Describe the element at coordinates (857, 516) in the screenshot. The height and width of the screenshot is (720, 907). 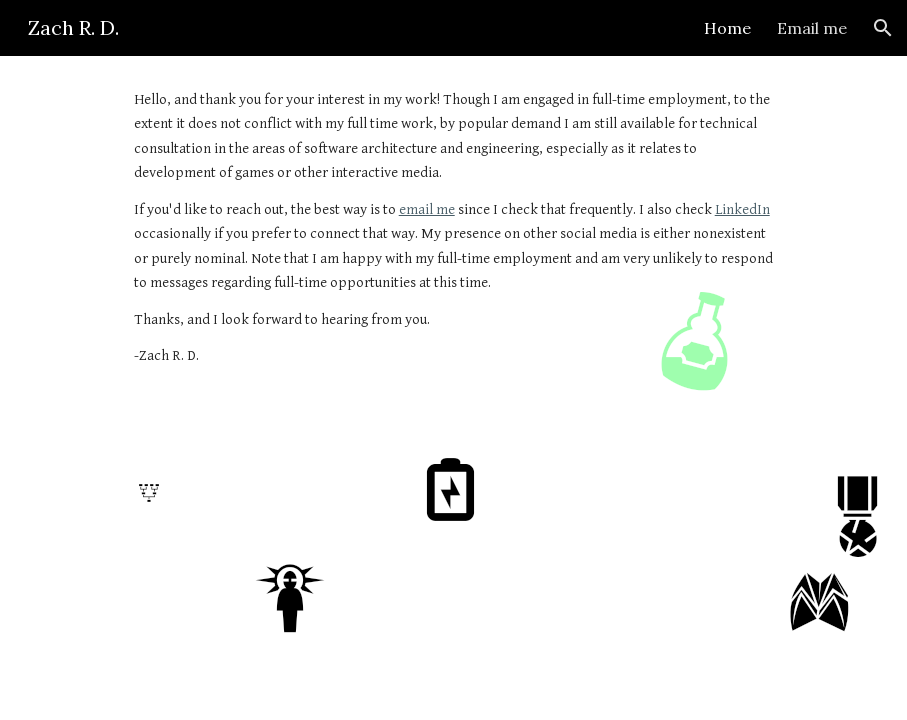
I see `view achievements or awards` at that location.